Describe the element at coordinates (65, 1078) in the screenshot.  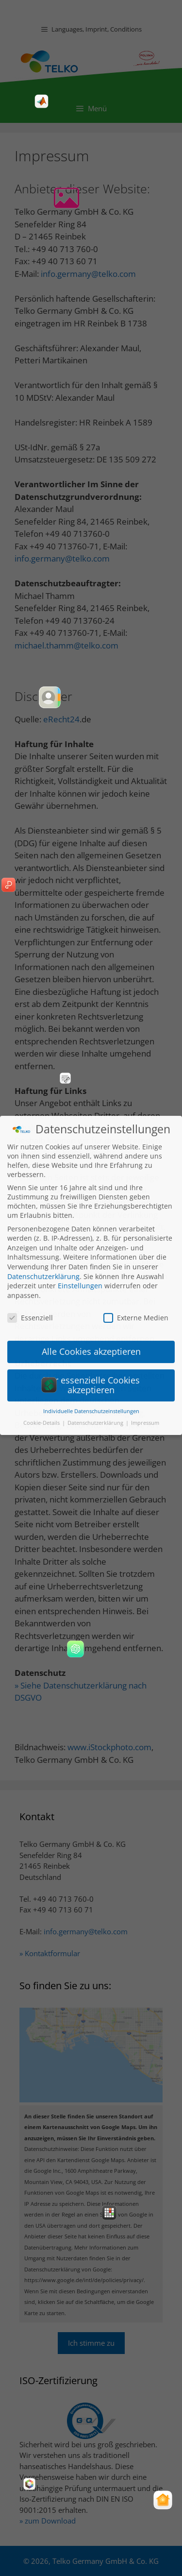
I see `open gnome documents app` at that location.